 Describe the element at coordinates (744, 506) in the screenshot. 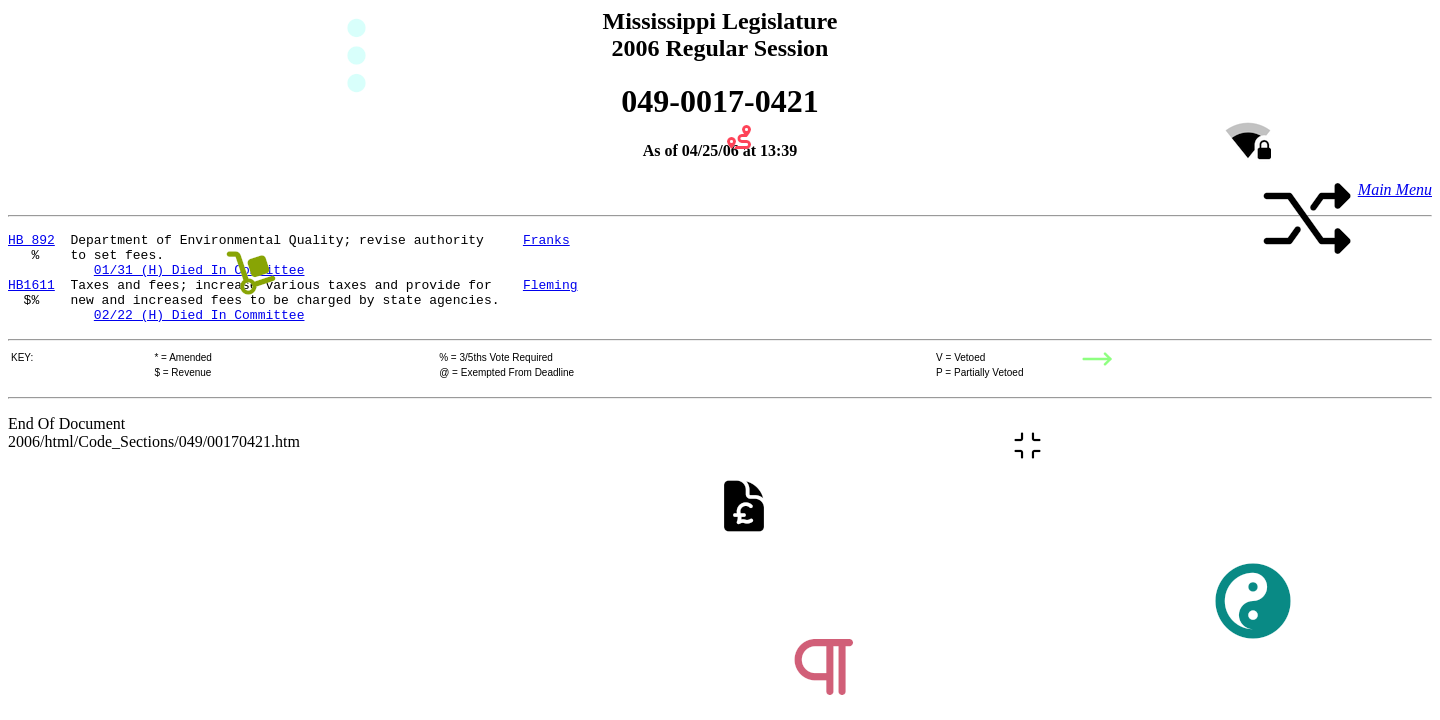

I see `view financial document in pounds` at that location.